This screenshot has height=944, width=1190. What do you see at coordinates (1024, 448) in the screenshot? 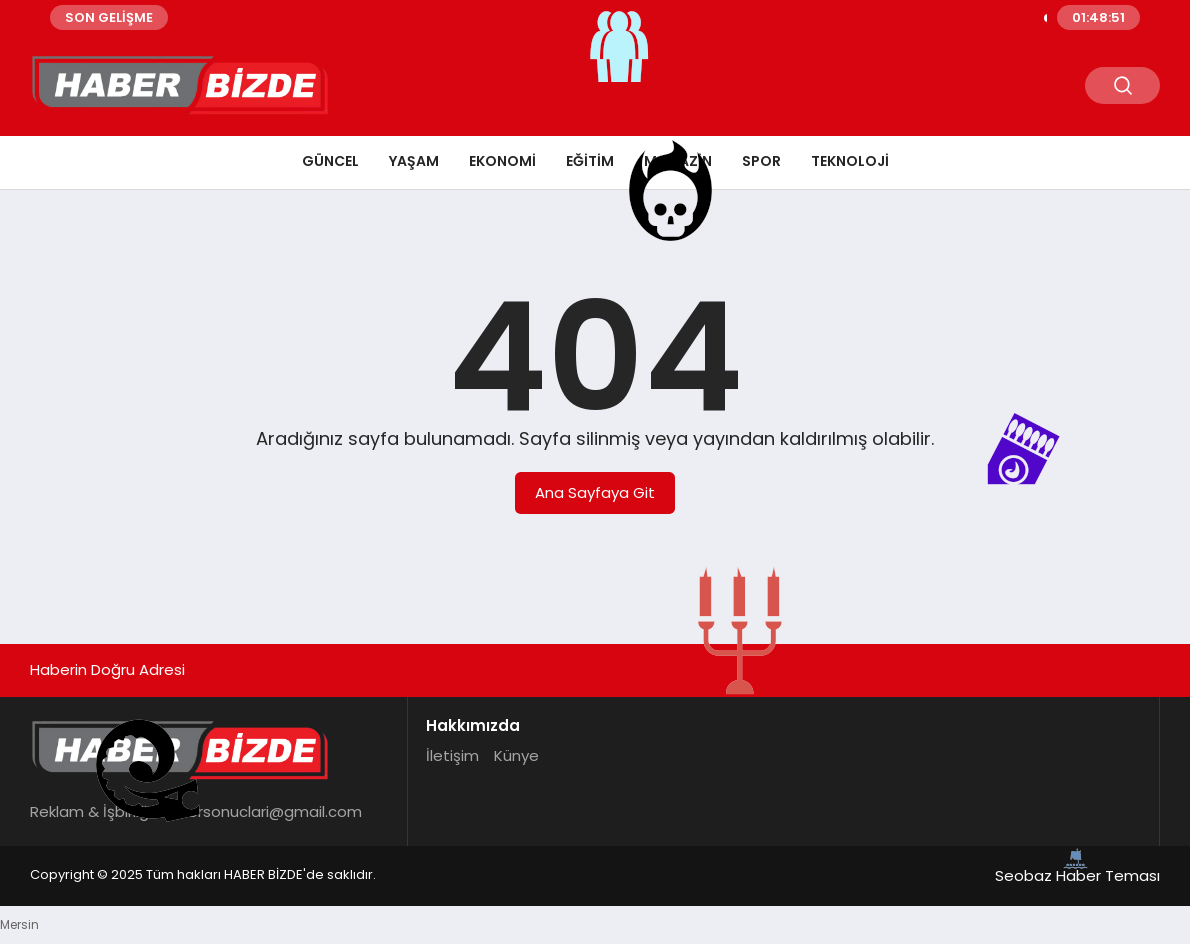
I see `fire or flame-related tools in a survival game` at bounding box center [1024, 448].